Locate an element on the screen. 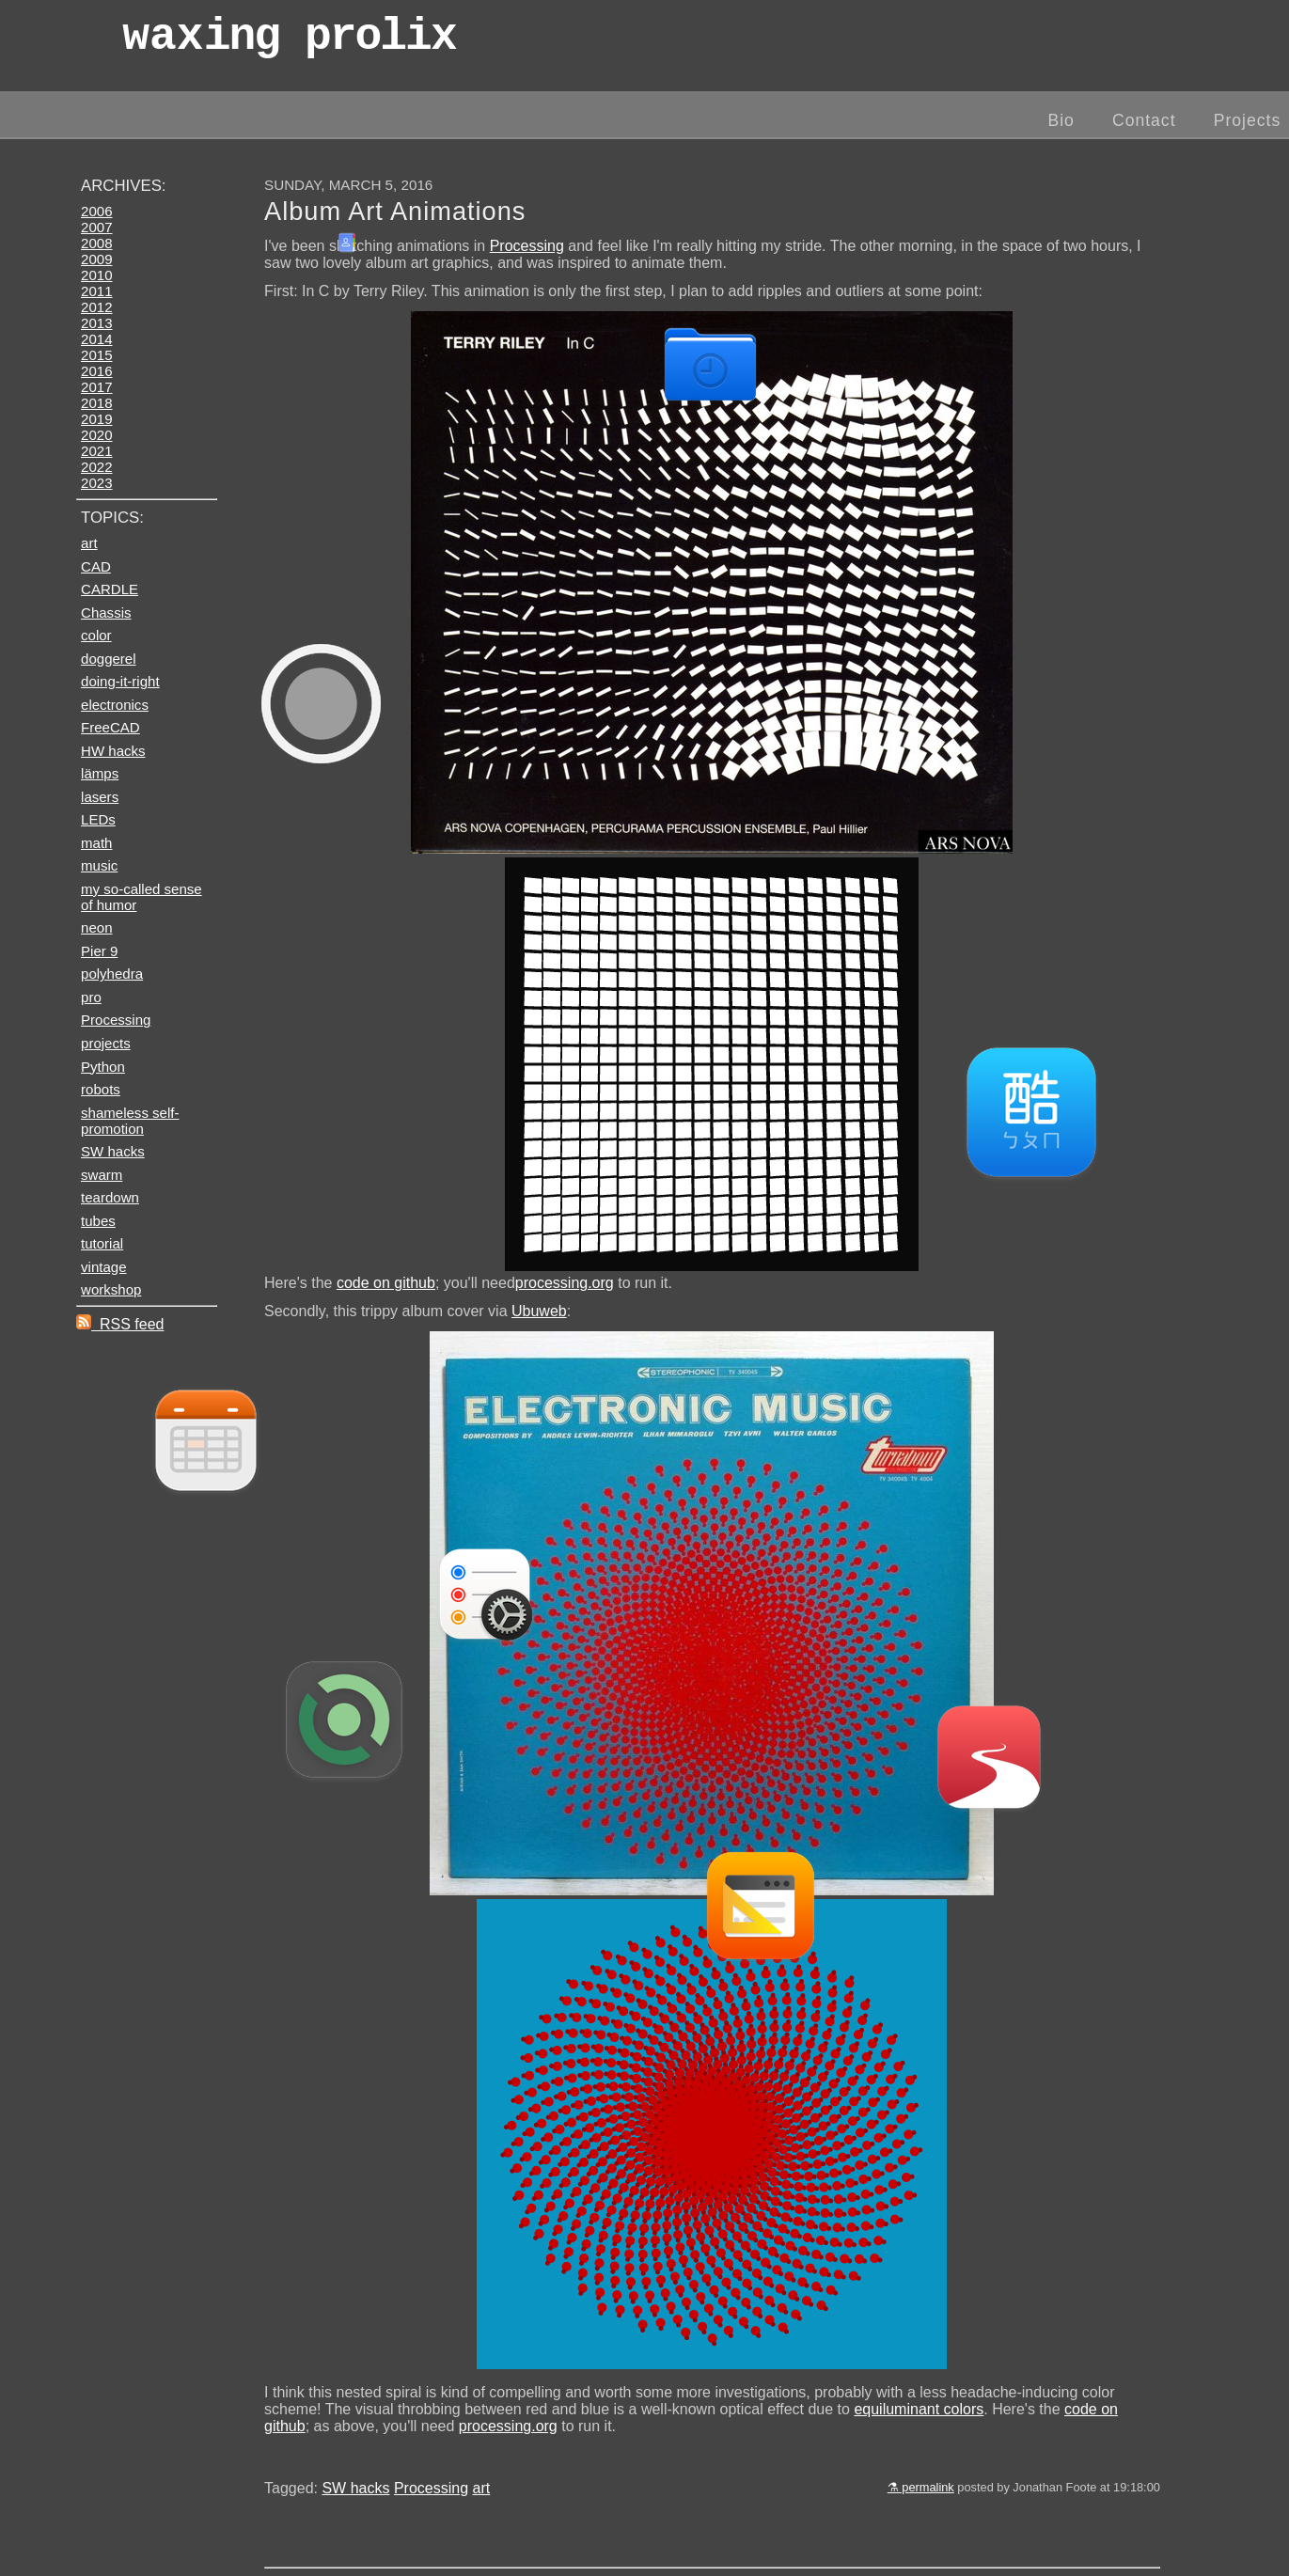 This screenshot has width=1289, height=2576. open menu editor application is located at coordinates (484, 1594).